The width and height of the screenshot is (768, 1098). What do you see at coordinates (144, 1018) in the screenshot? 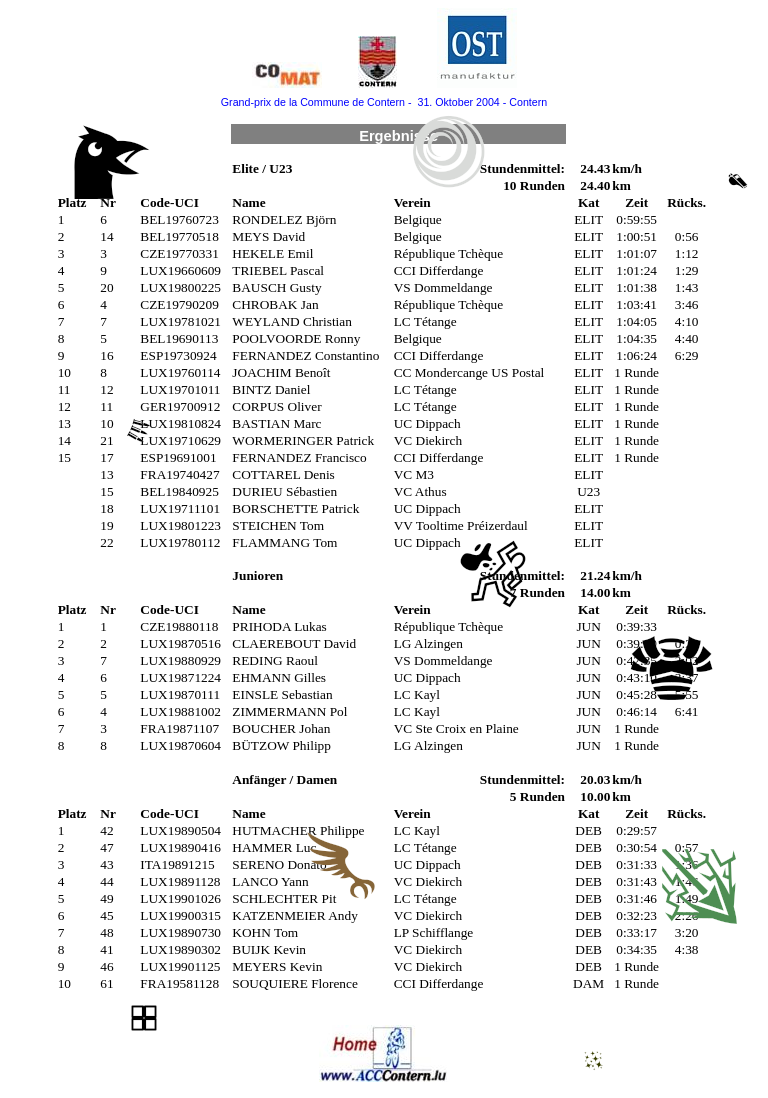
I see `place a brick or building block` at bounding box center [144, 1018].